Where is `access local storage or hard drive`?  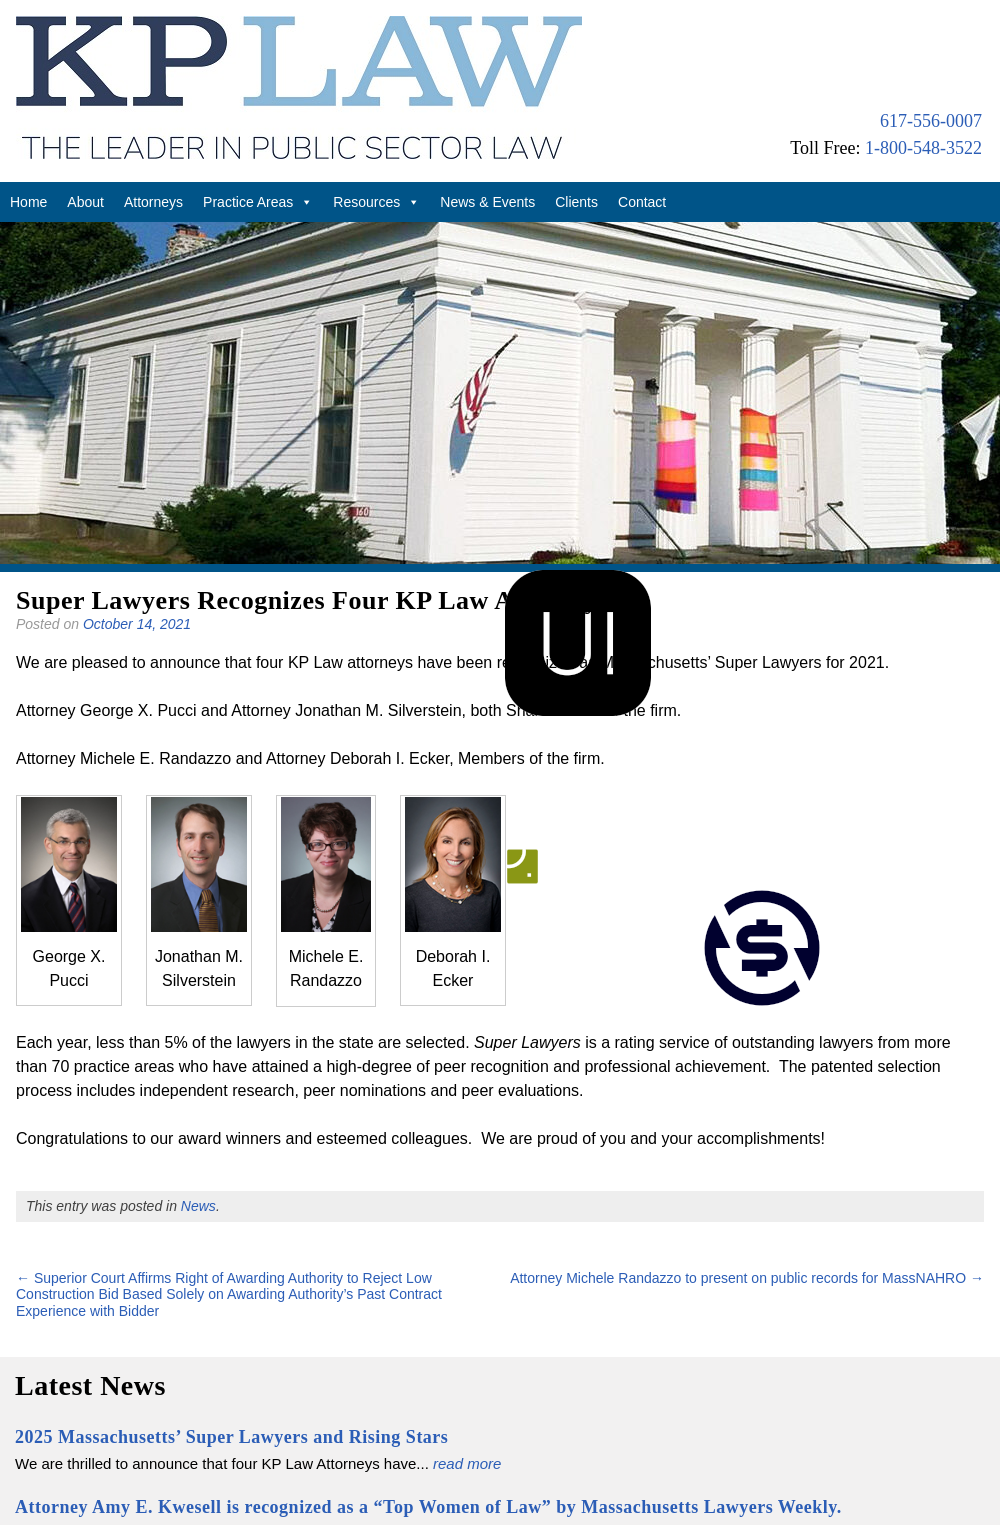
access local storage or hard drive is located at coordinates (522, 866).